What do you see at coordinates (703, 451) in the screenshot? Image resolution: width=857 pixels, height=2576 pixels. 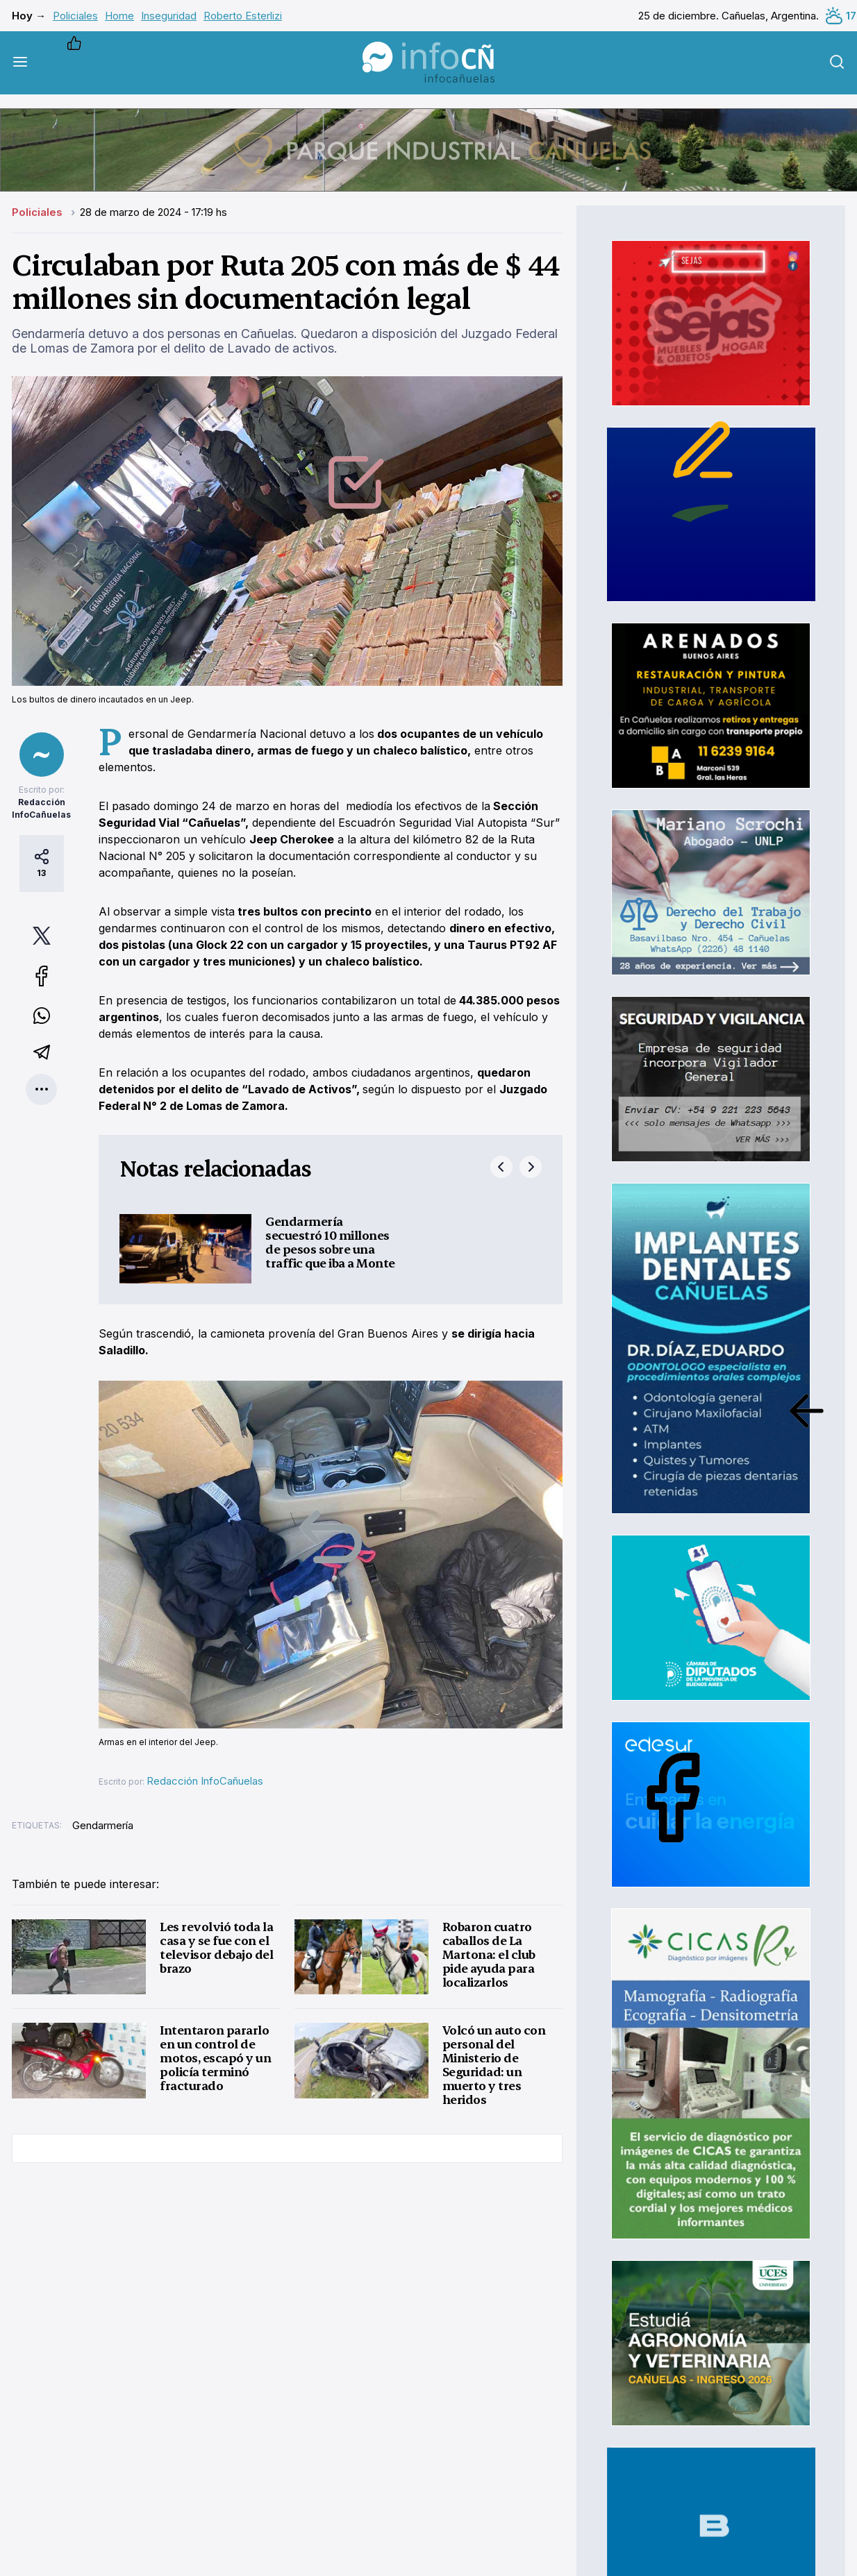 I see `edit text or content` at bounding box center [703, 451].